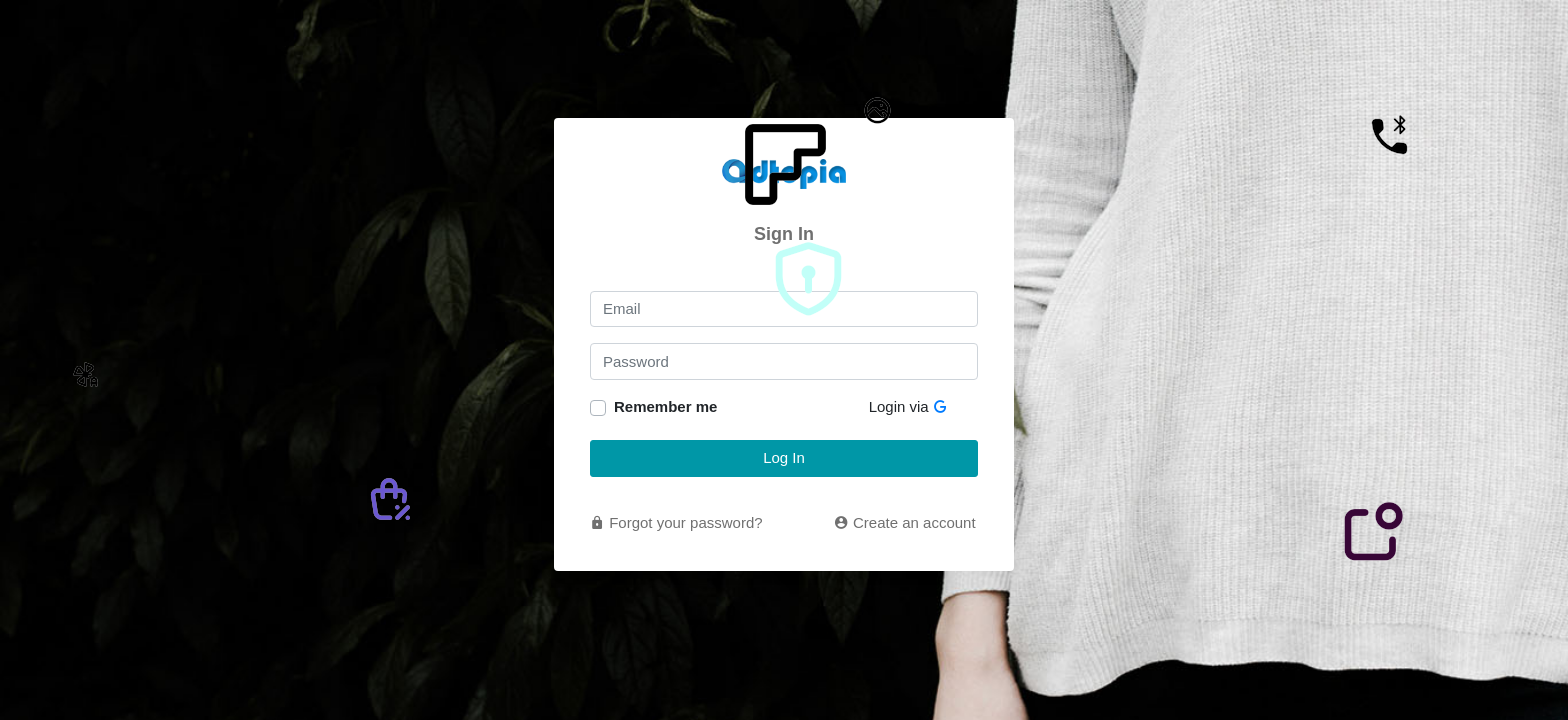 This screenshot has width=1568, height=720. Describe the element at coordinates (877, 110) in the screenshot. I see `view photo gallery` at that location.